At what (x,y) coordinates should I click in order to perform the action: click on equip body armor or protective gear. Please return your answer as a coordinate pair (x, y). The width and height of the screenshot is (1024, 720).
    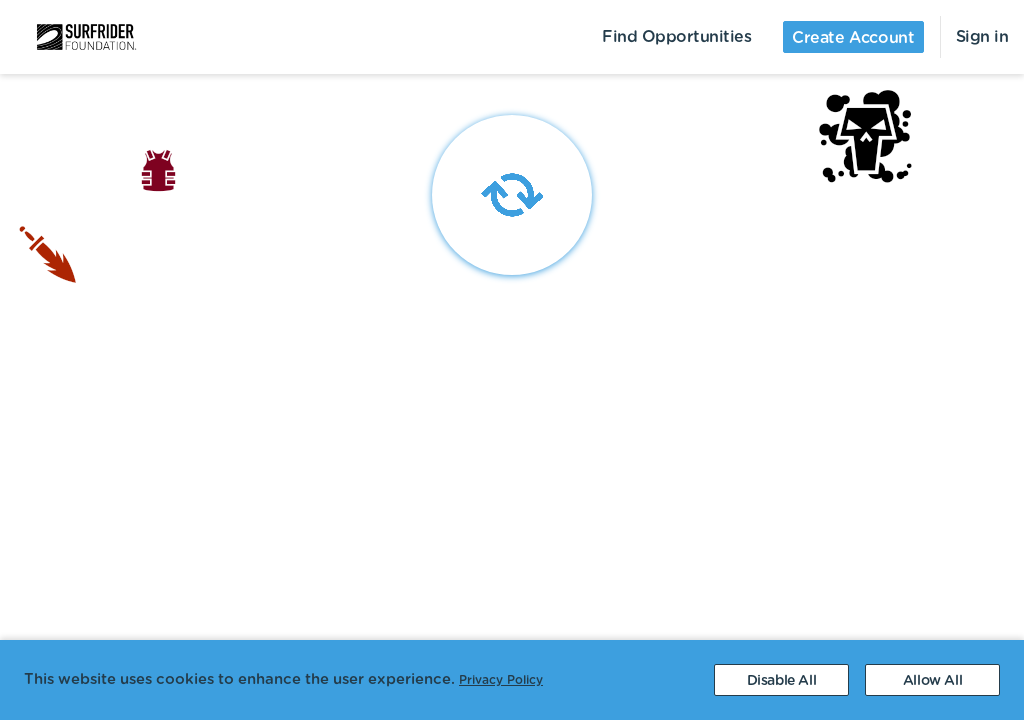
    Looking at the image, I should click on (158, 170).